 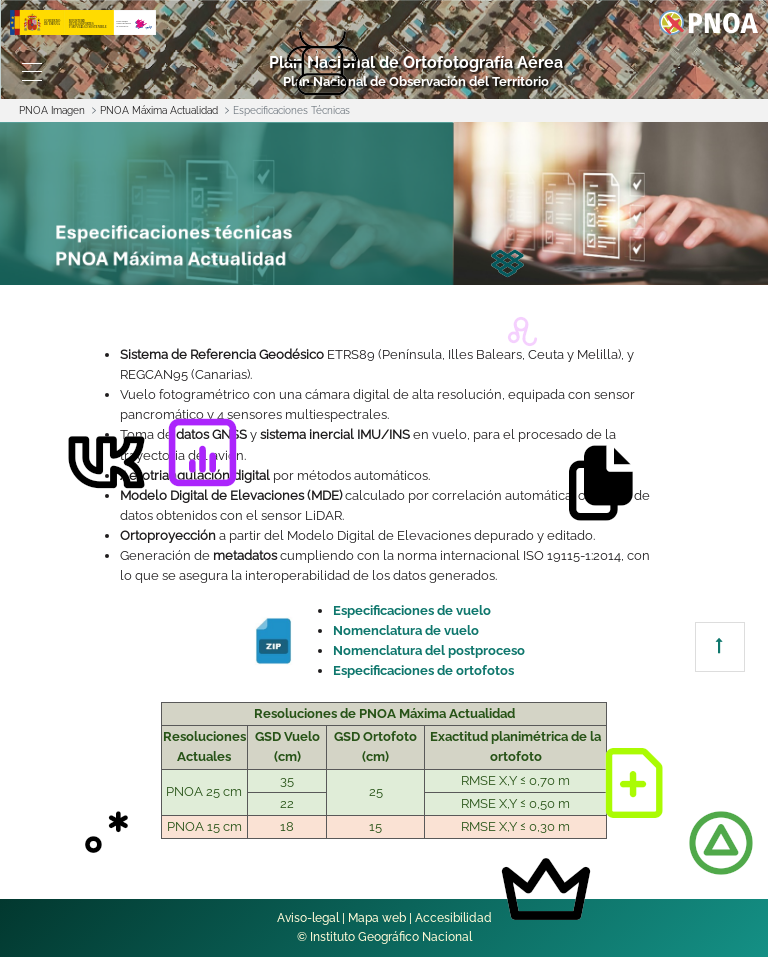 I want to click on playstation triangle button symbol, so click(x=721, y=843).